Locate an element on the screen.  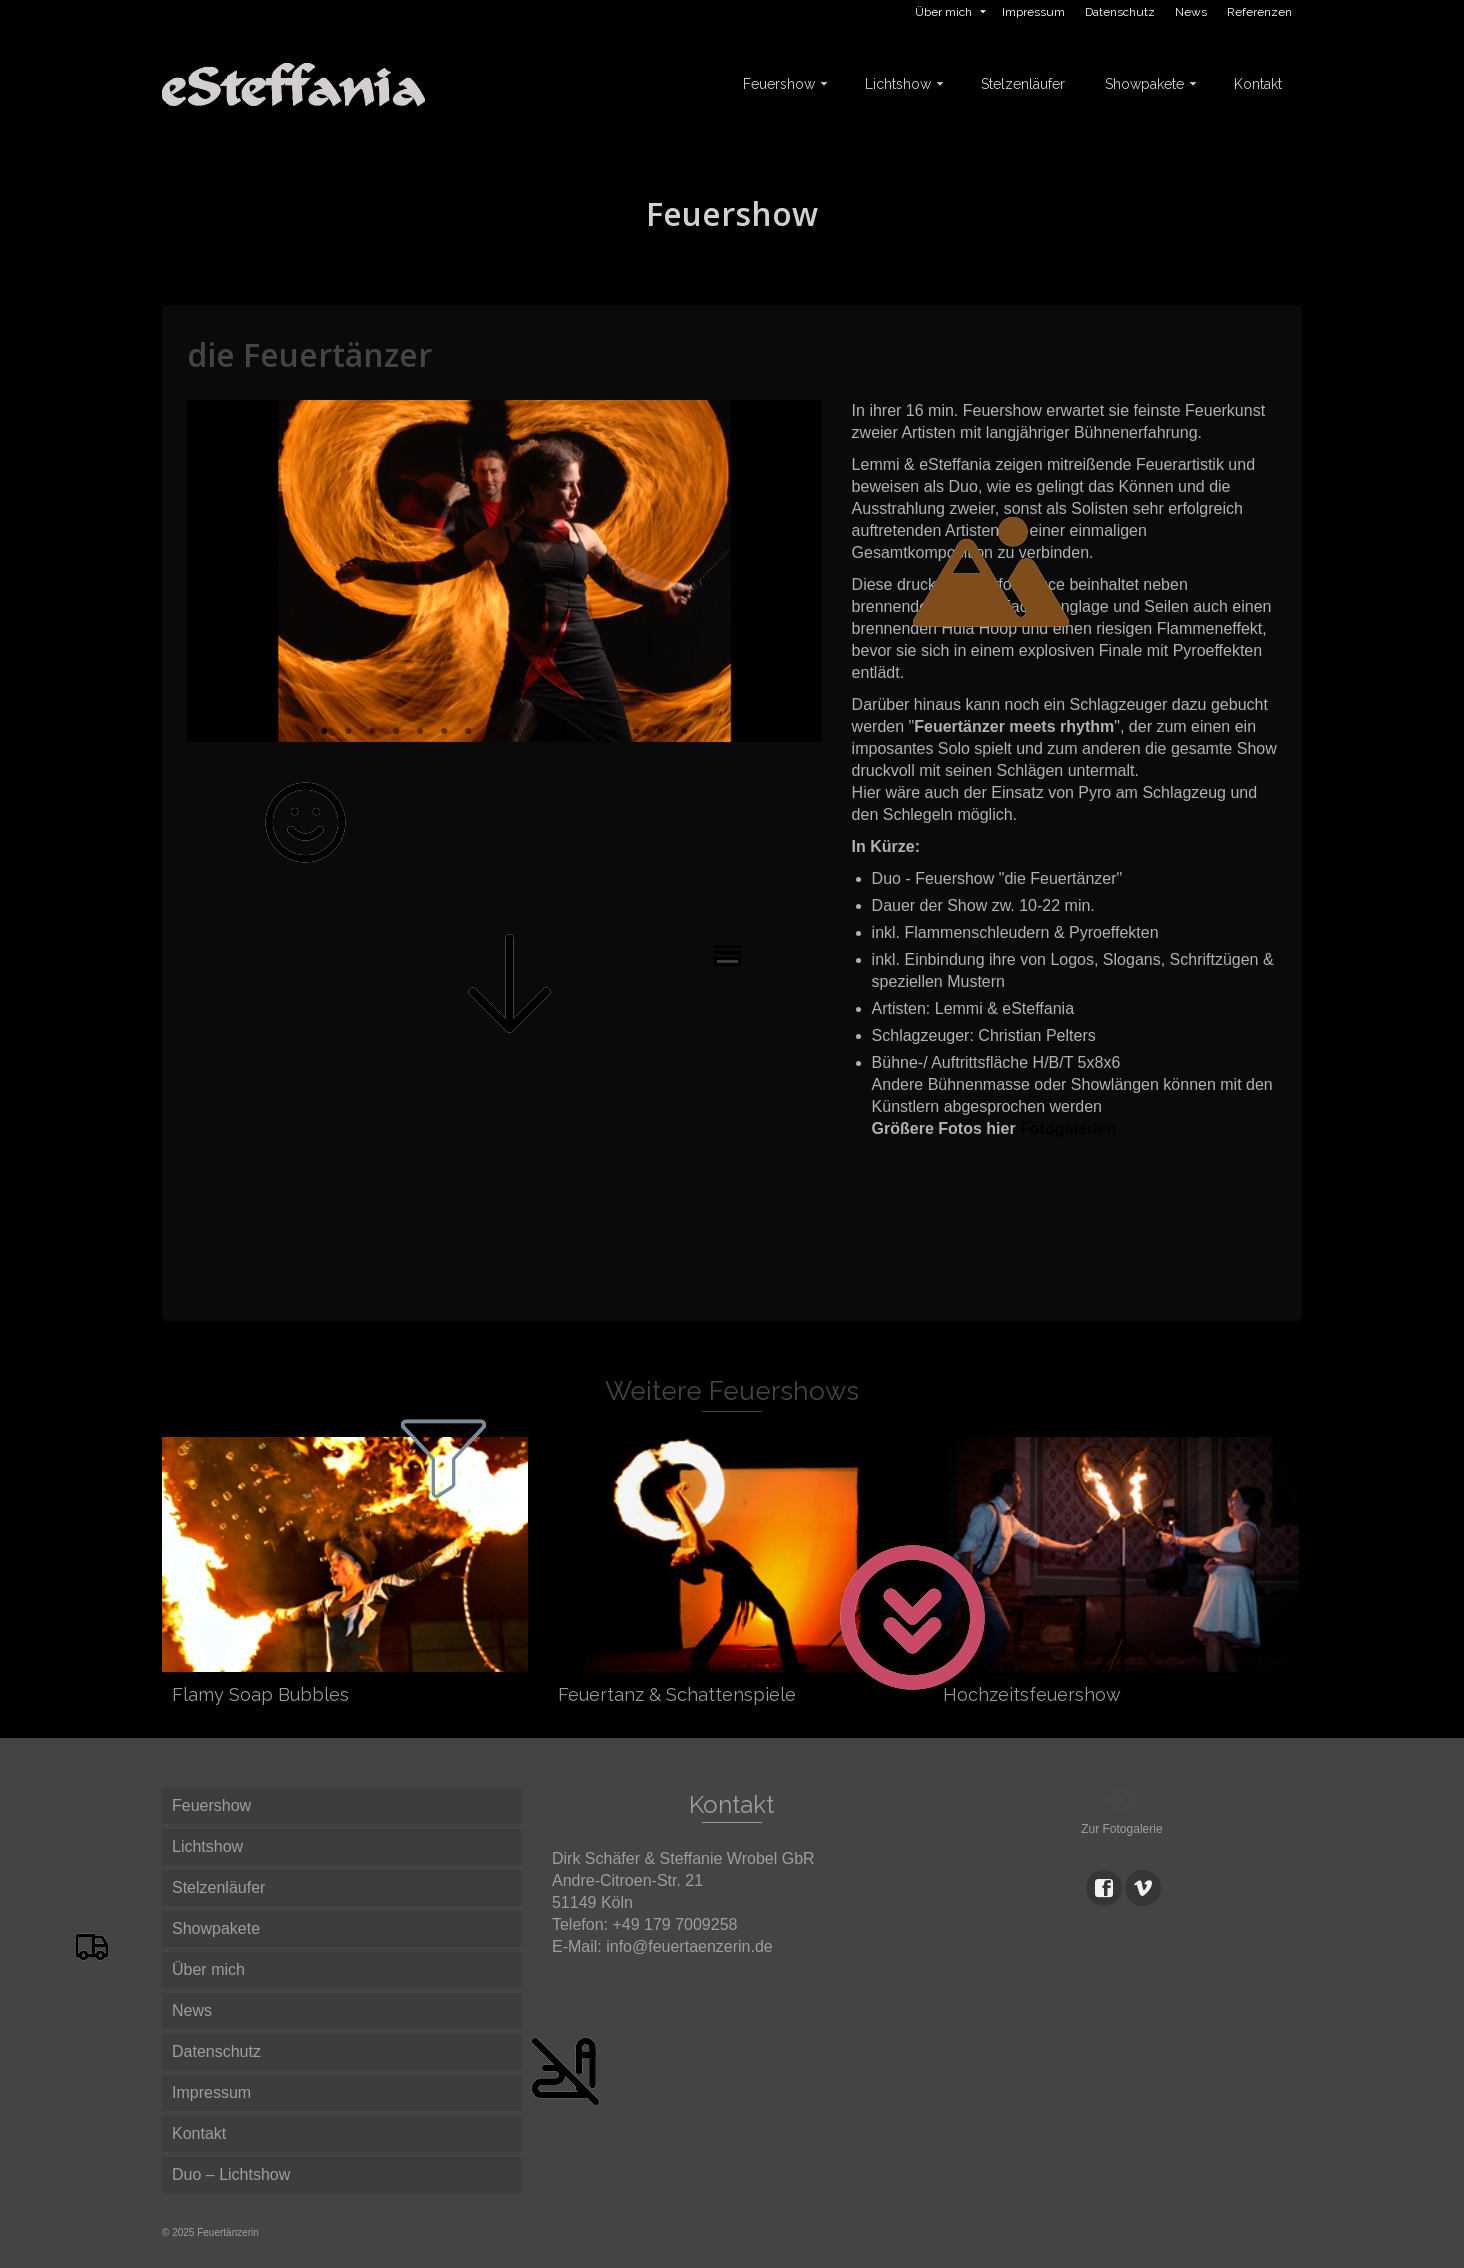
filter or sort content is located at coordinates (443, 1455).